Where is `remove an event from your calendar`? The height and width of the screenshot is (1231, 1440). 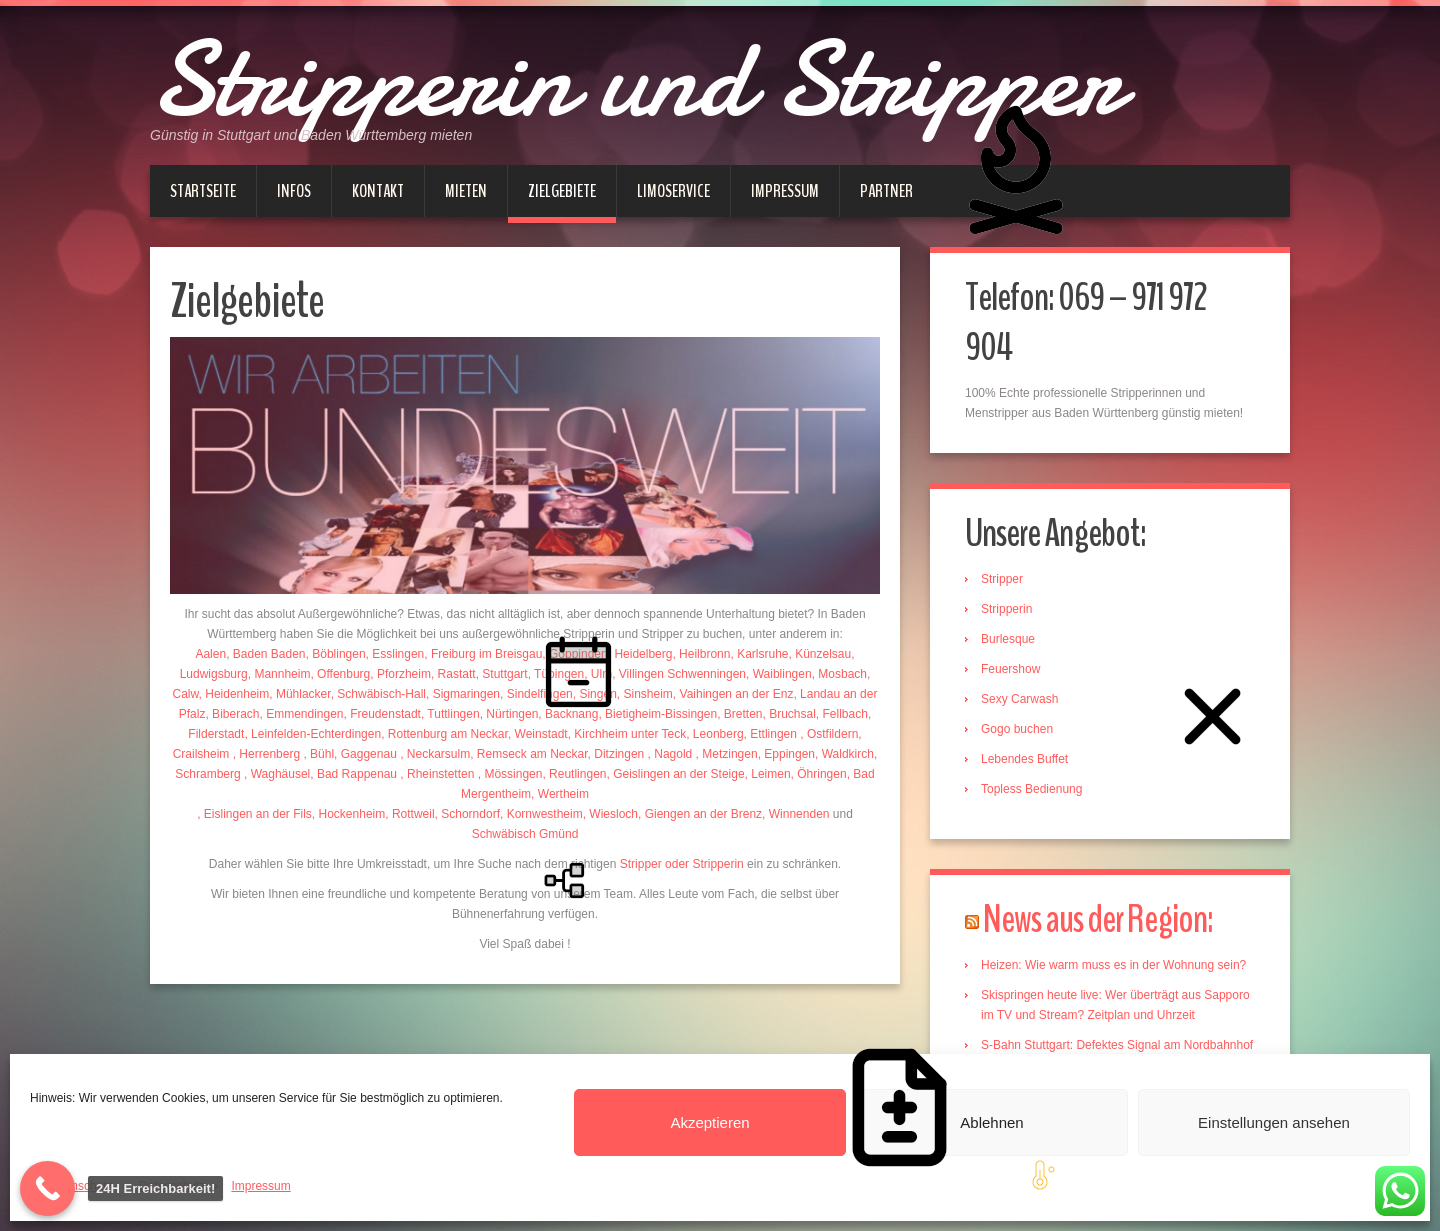 remove an event from your calendar is located at coordinates (578, 674).